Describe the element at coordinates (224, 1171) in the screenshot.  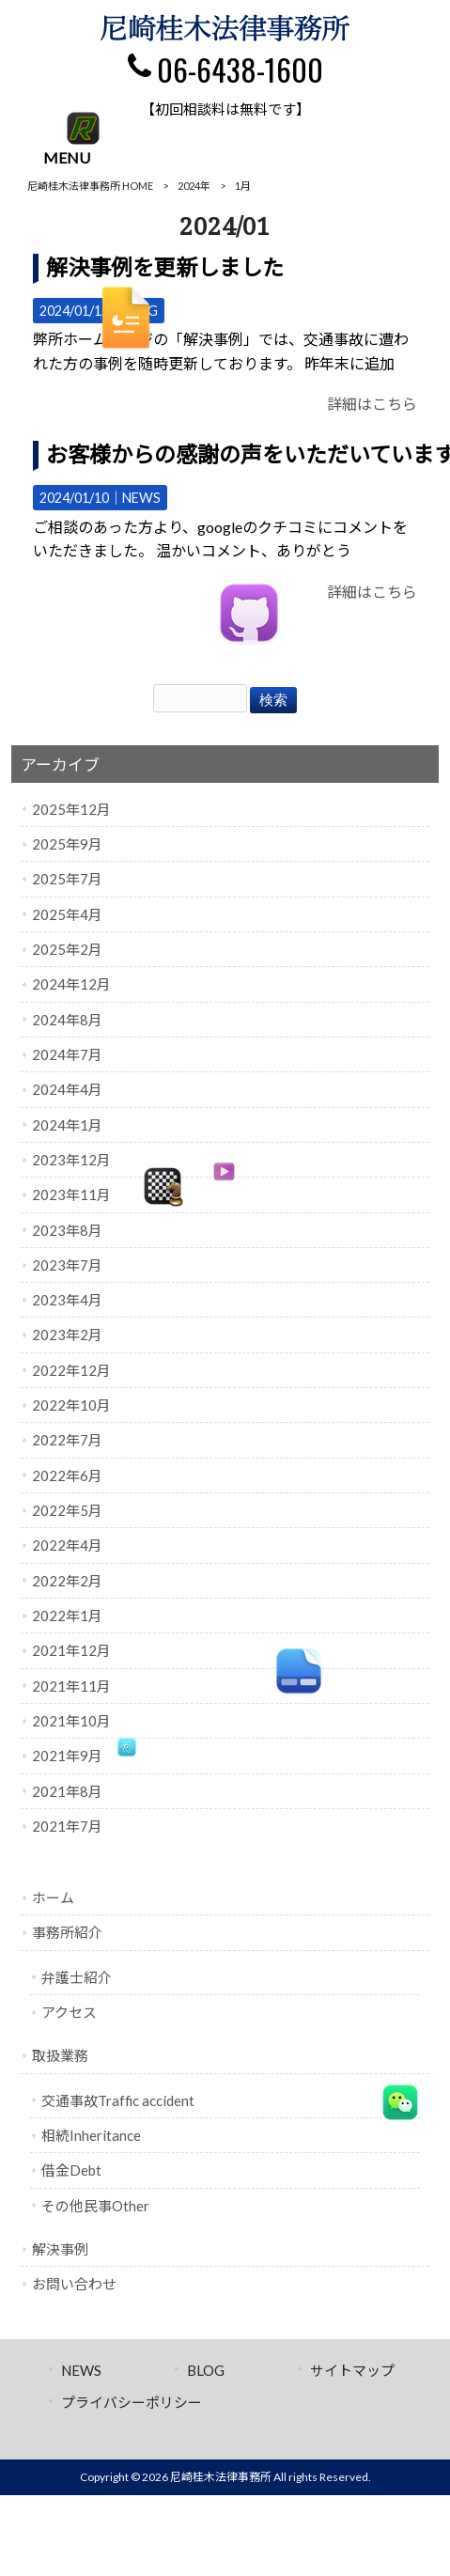
I see `open the video player app` at that location.